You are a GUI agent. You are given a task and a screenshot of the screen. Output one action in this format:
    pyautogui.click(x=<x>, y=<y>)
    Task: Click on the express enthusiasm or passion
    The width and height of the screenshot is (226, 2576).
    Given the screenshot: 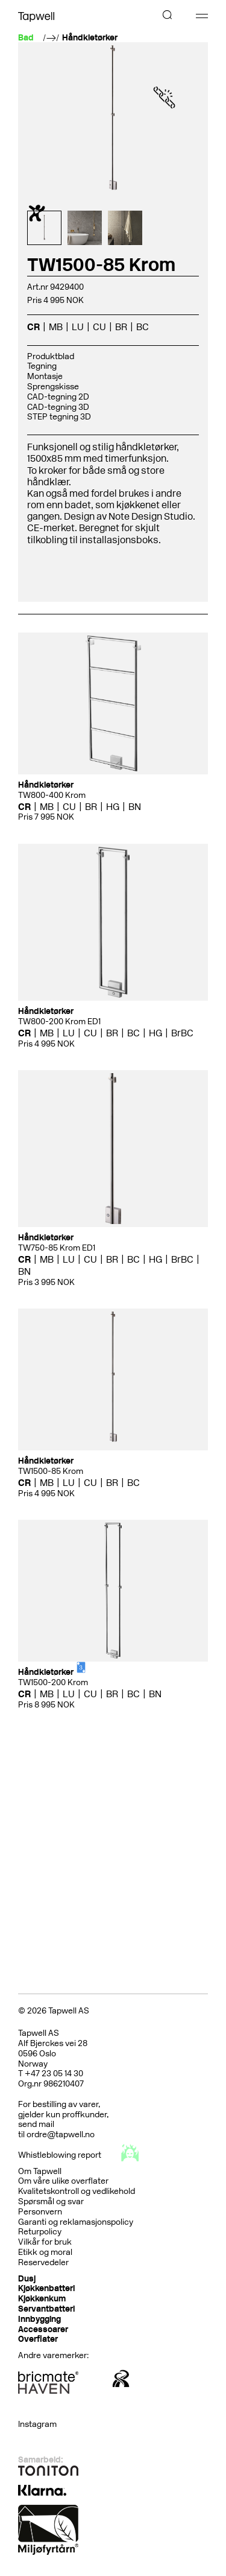 What is the action you would take?
    pyautogui.click(x=37, y=213)
    